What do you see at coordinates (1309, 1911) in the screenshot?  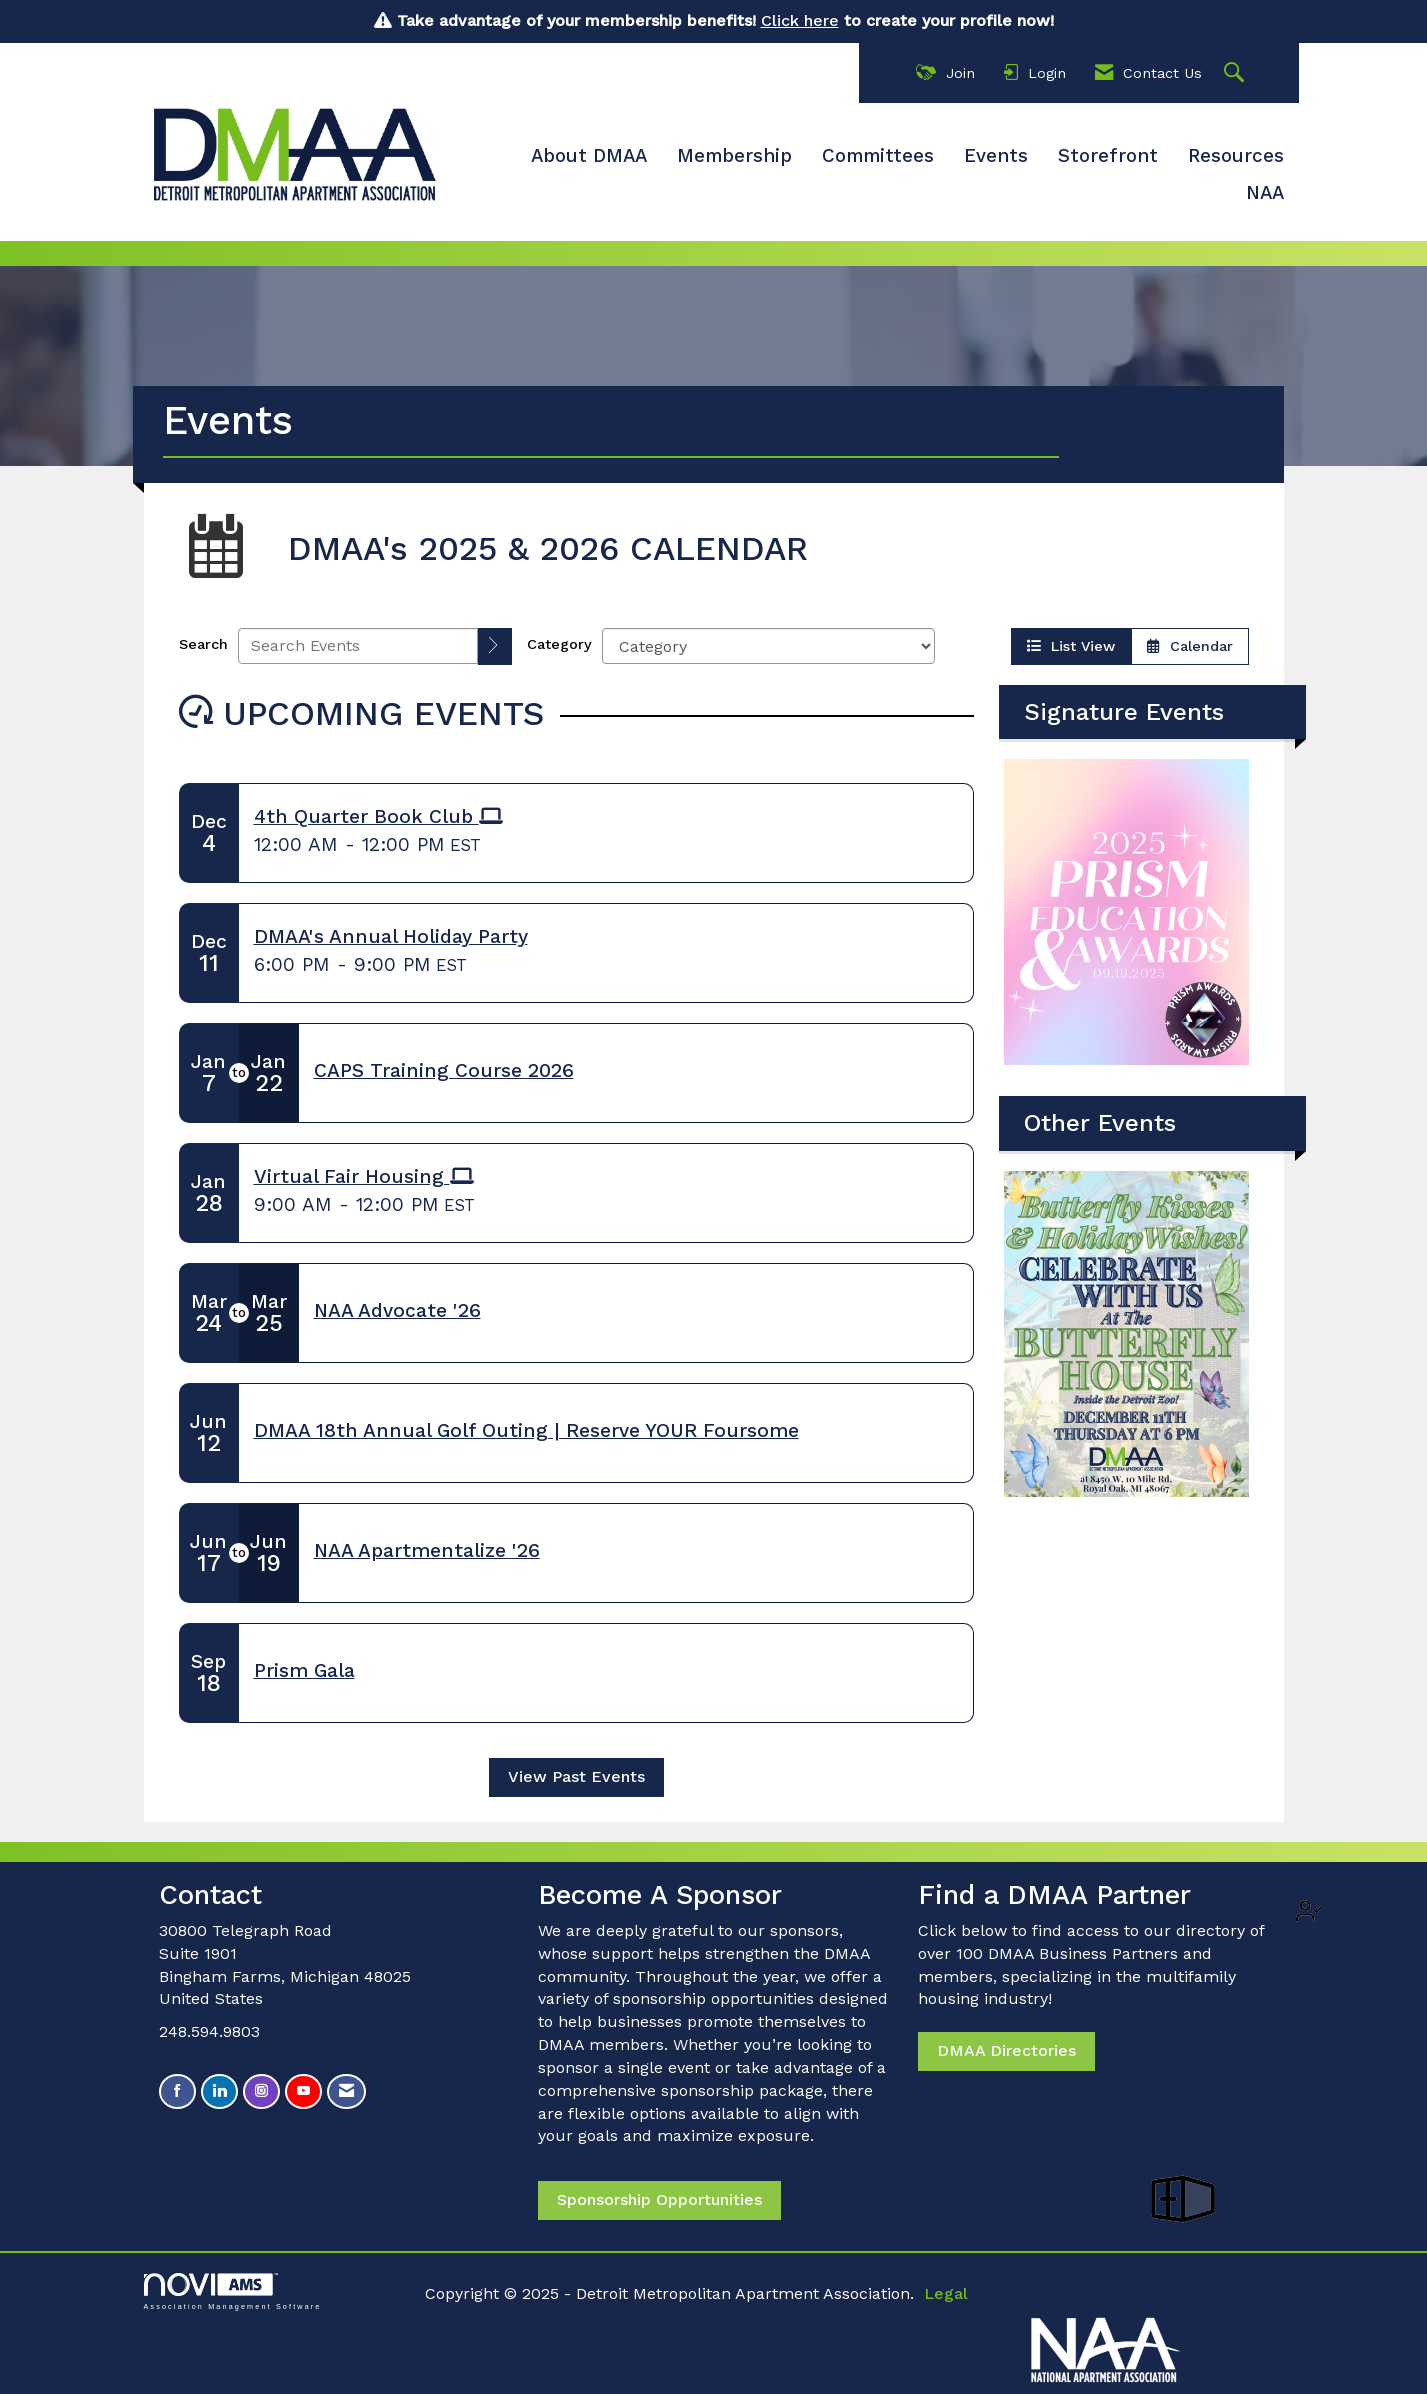 I see `verify or approve a user account` at bounding box center [1309, 1911].